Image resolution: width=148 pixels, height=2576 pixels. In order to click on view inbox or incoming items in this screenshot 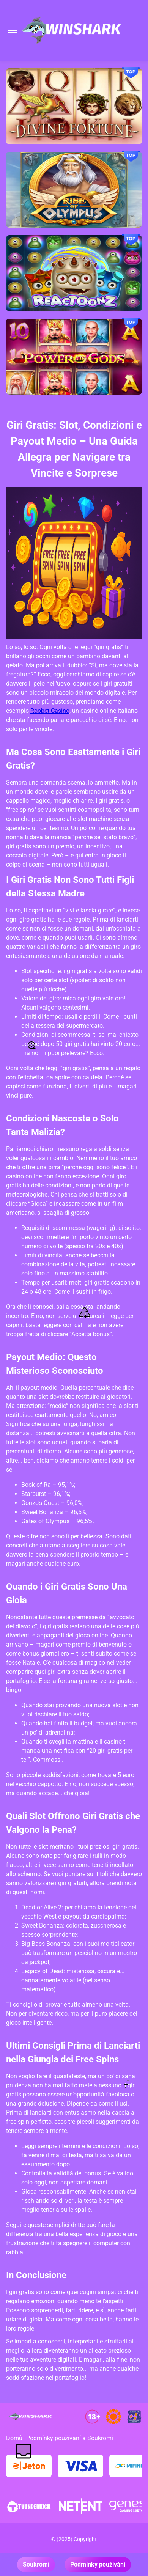, I will do `click(24, 2451)`.